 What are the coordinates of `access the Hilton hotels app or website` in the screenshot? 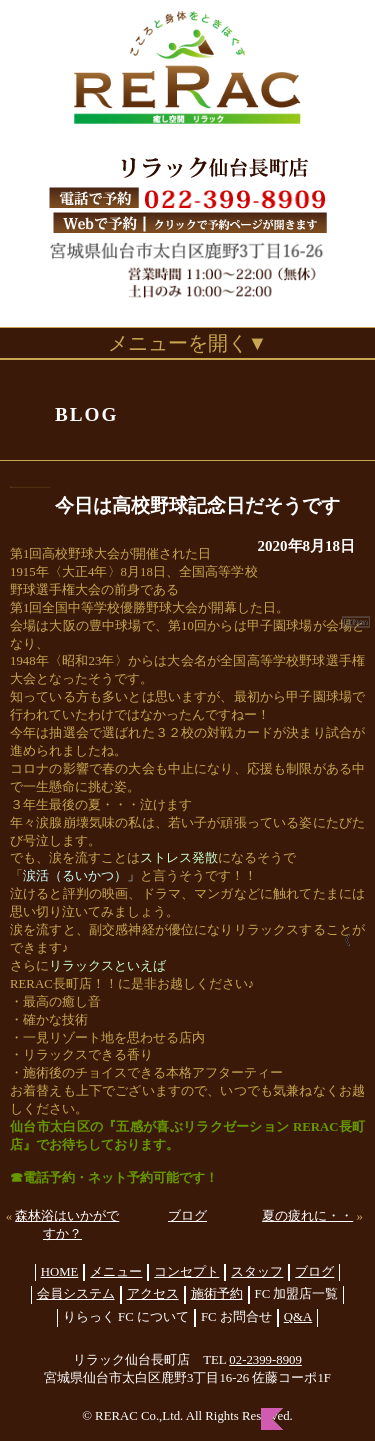 It's located at (356, 622).